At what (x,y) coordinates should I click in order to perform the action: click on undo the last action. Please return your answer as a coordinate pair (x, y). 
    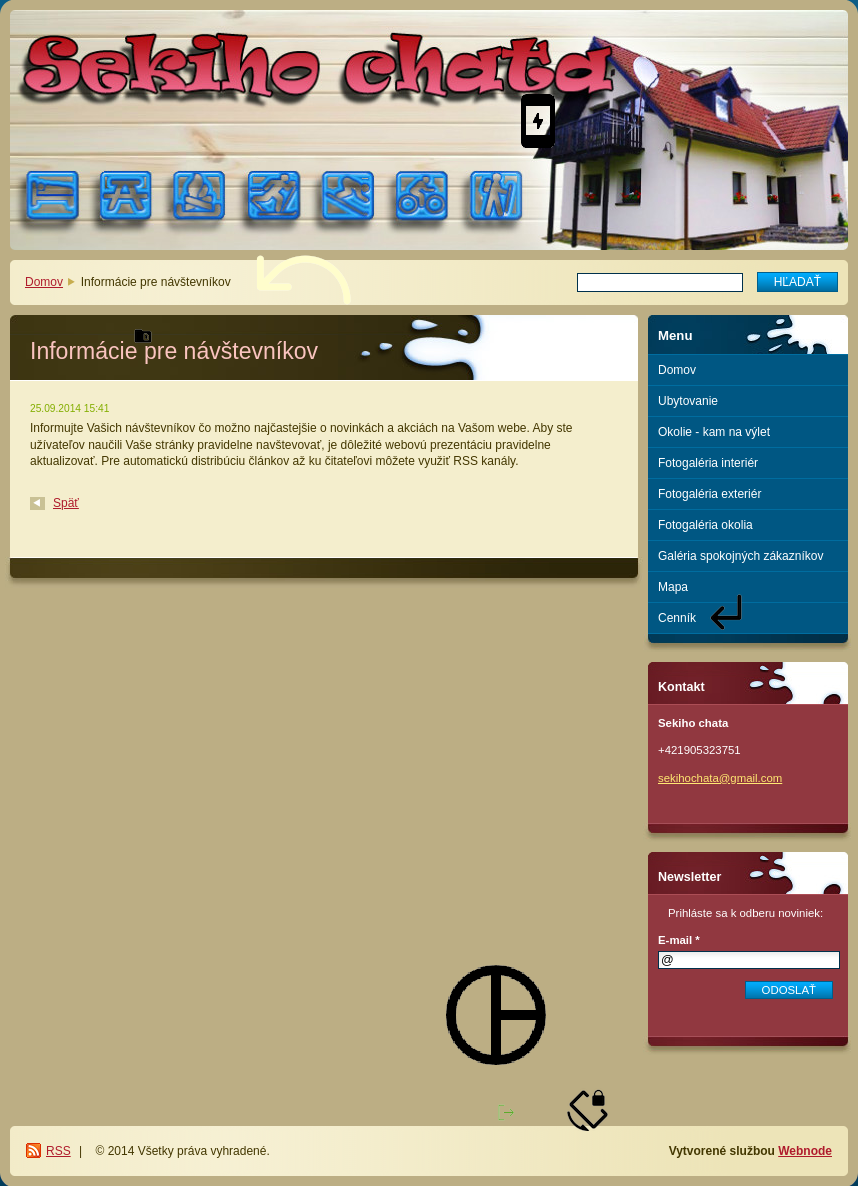
    Looking at the image, I should click on (305, 276).